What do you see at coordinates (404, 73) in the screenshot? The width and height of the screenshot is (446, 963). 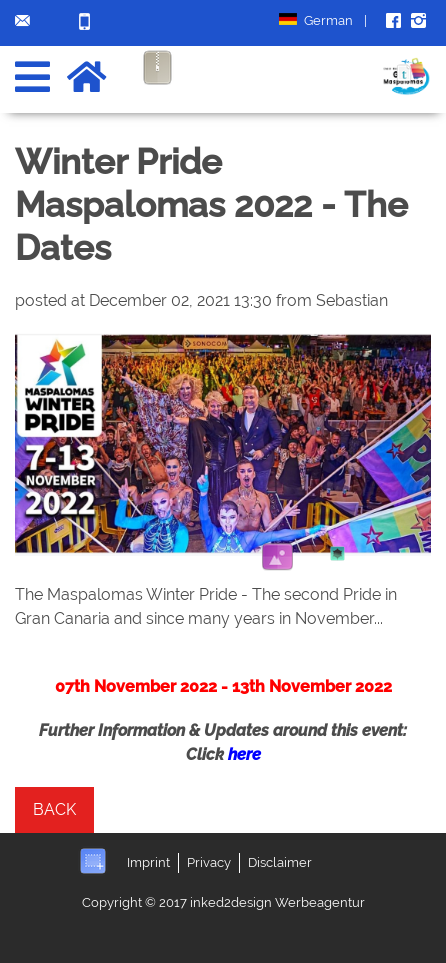 I see `a typst document file` at bounding box center [404, 73].